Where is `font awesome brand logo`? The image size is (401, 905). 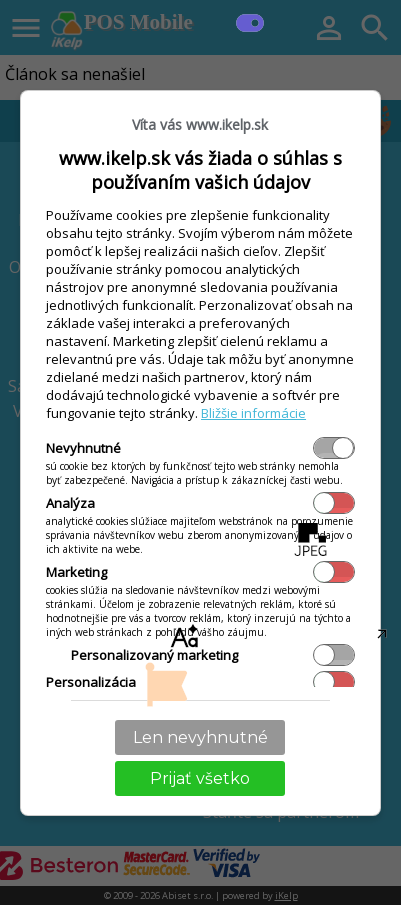 font awesome brand logo is located at coordinates (166, 684).